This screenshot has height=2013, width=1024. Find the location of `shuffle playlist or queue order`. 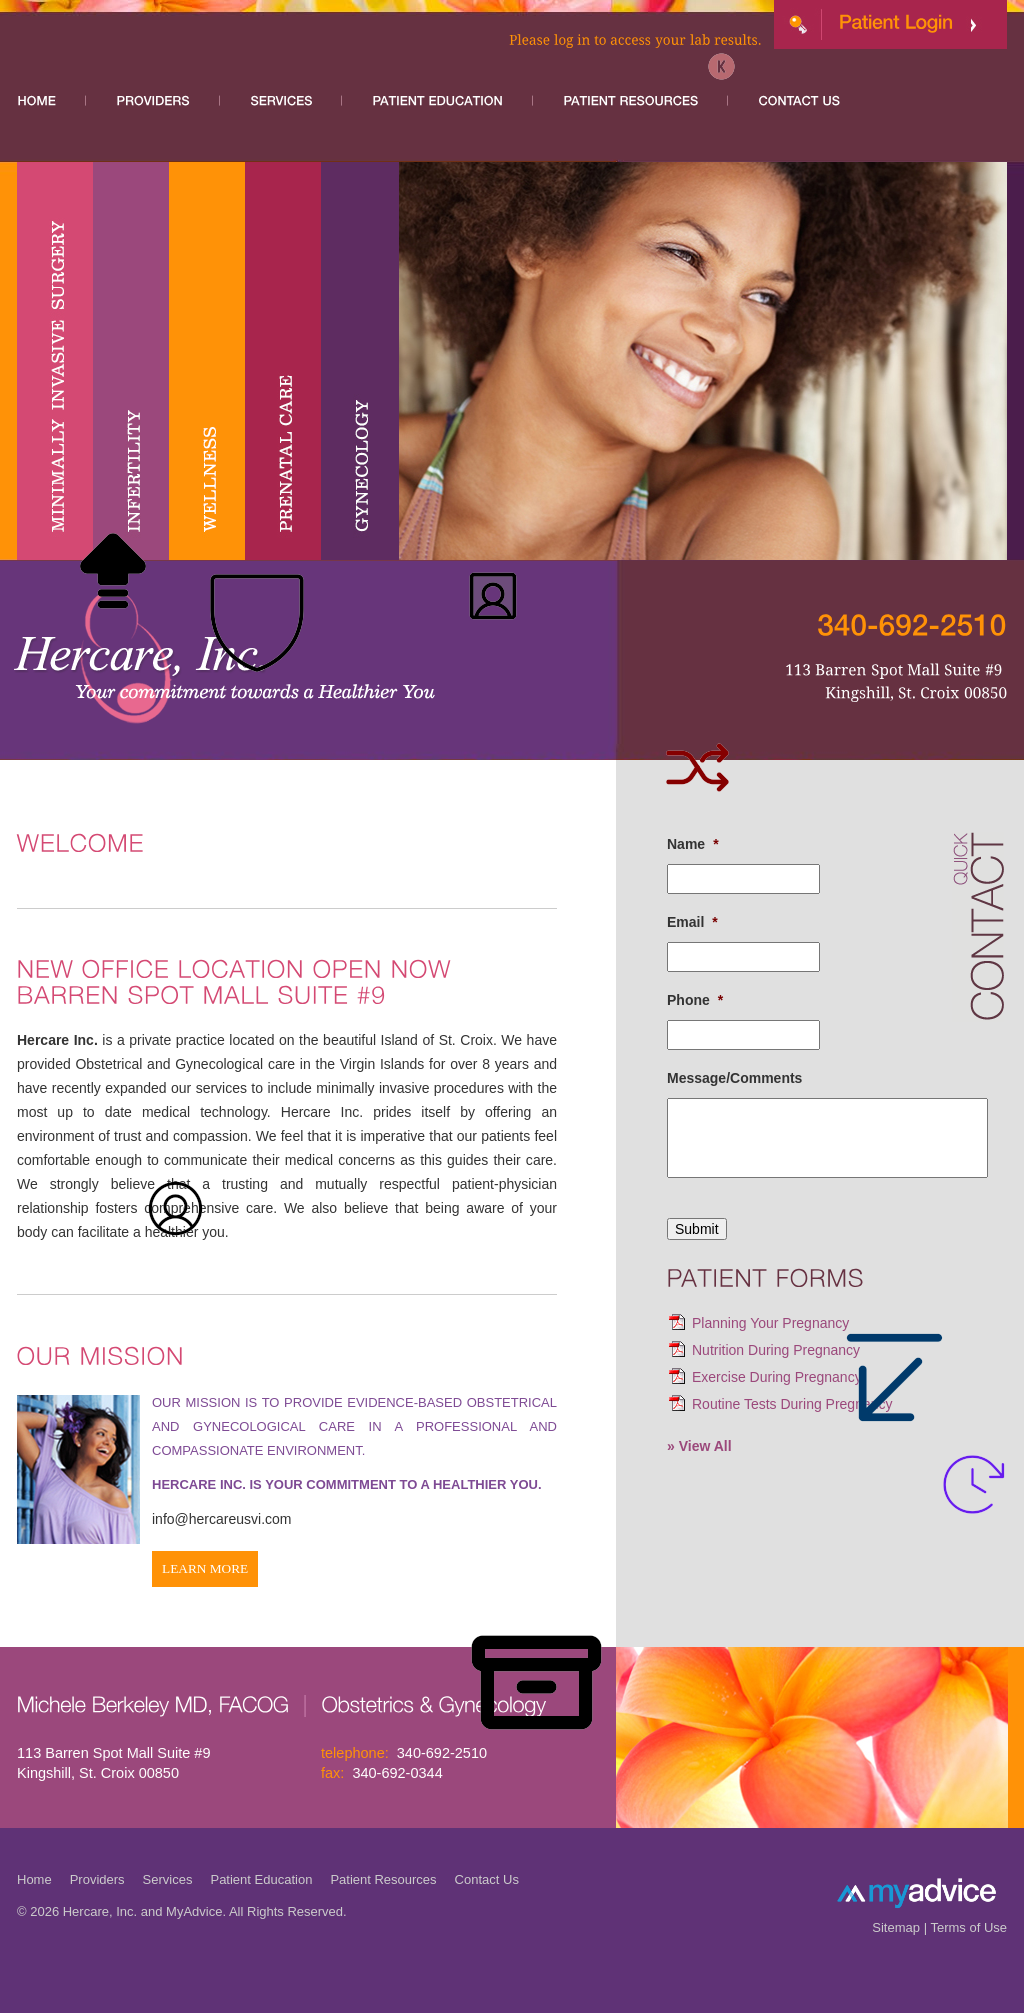

shuffle playlist or queue order is located at coordinates (697, 767).